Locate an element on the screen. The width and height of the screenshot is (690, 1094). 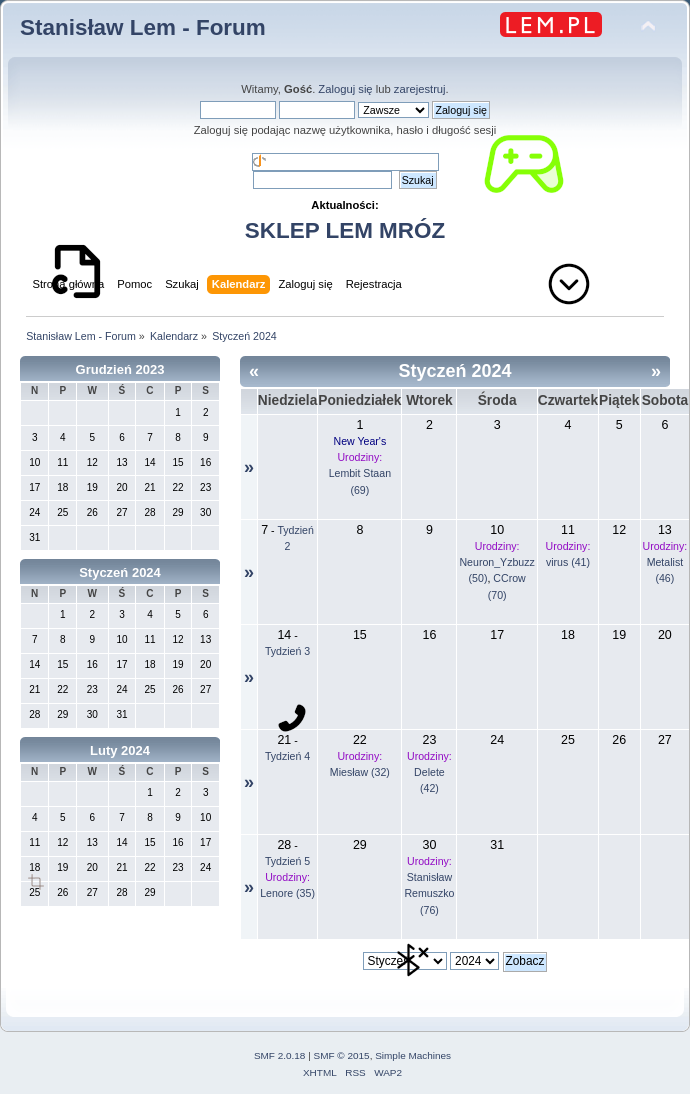
crop or resize an image is located at coordinates (36, 882).